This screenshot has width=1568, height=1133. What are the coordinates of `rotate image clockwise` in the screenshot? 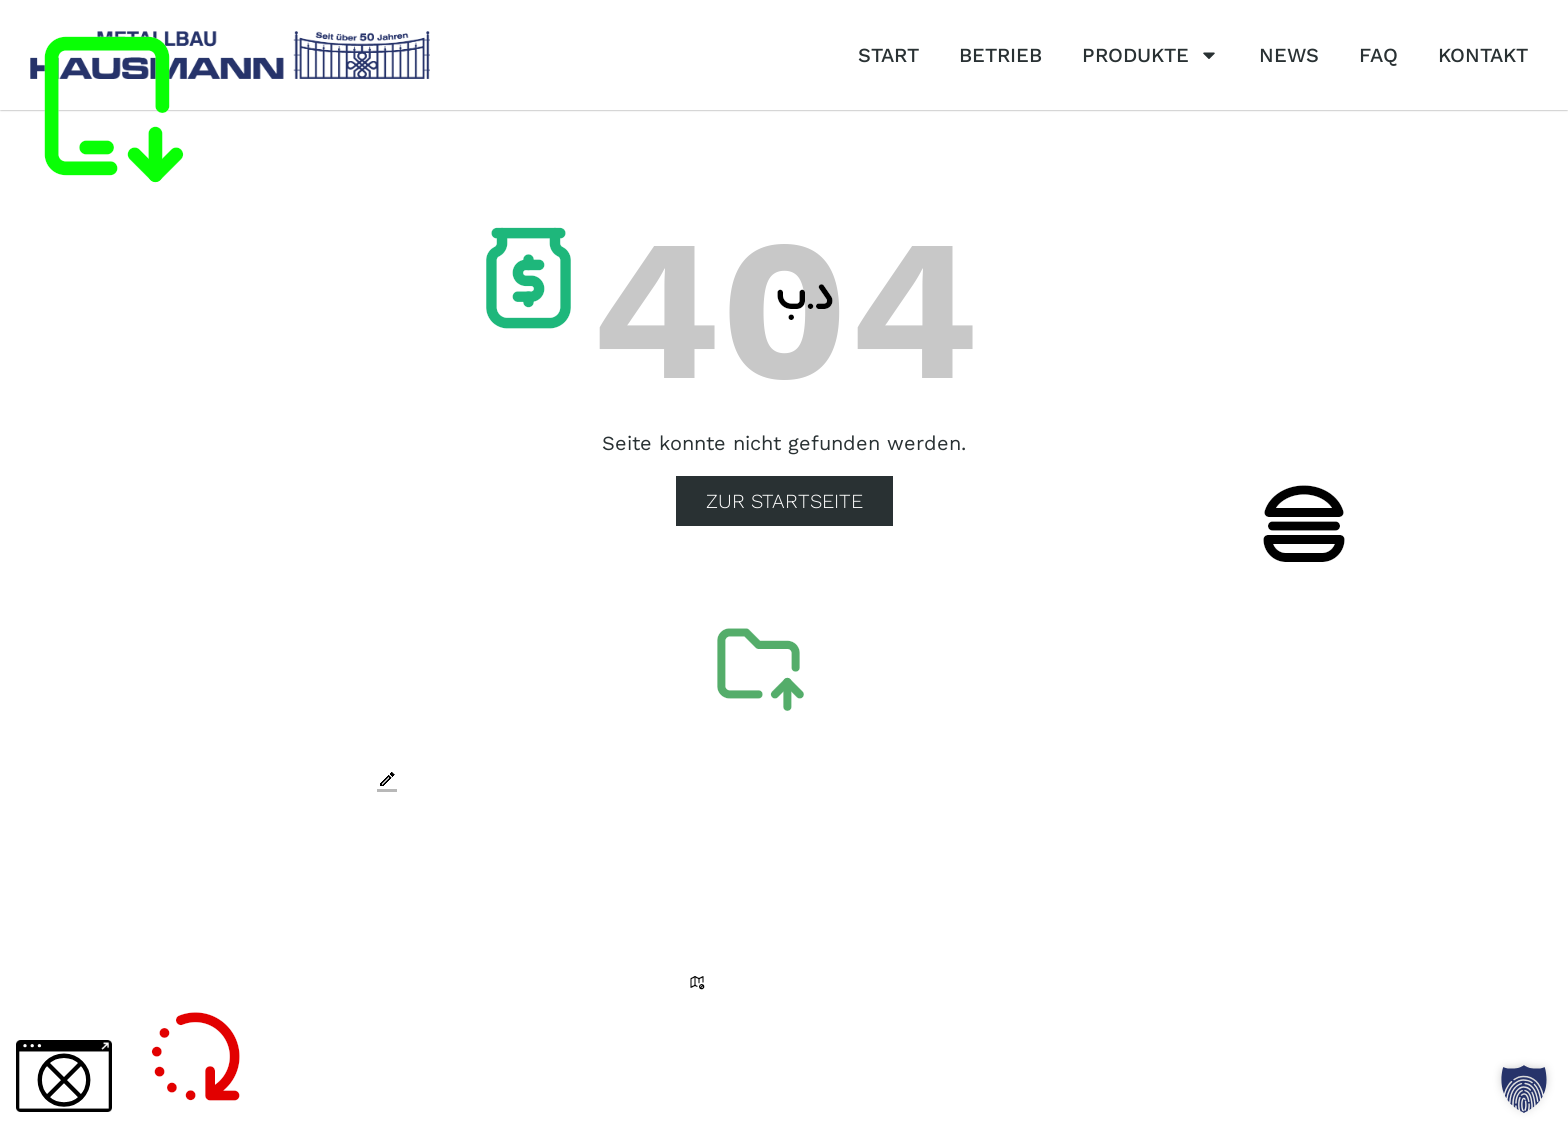 It's located at (195, 1056).